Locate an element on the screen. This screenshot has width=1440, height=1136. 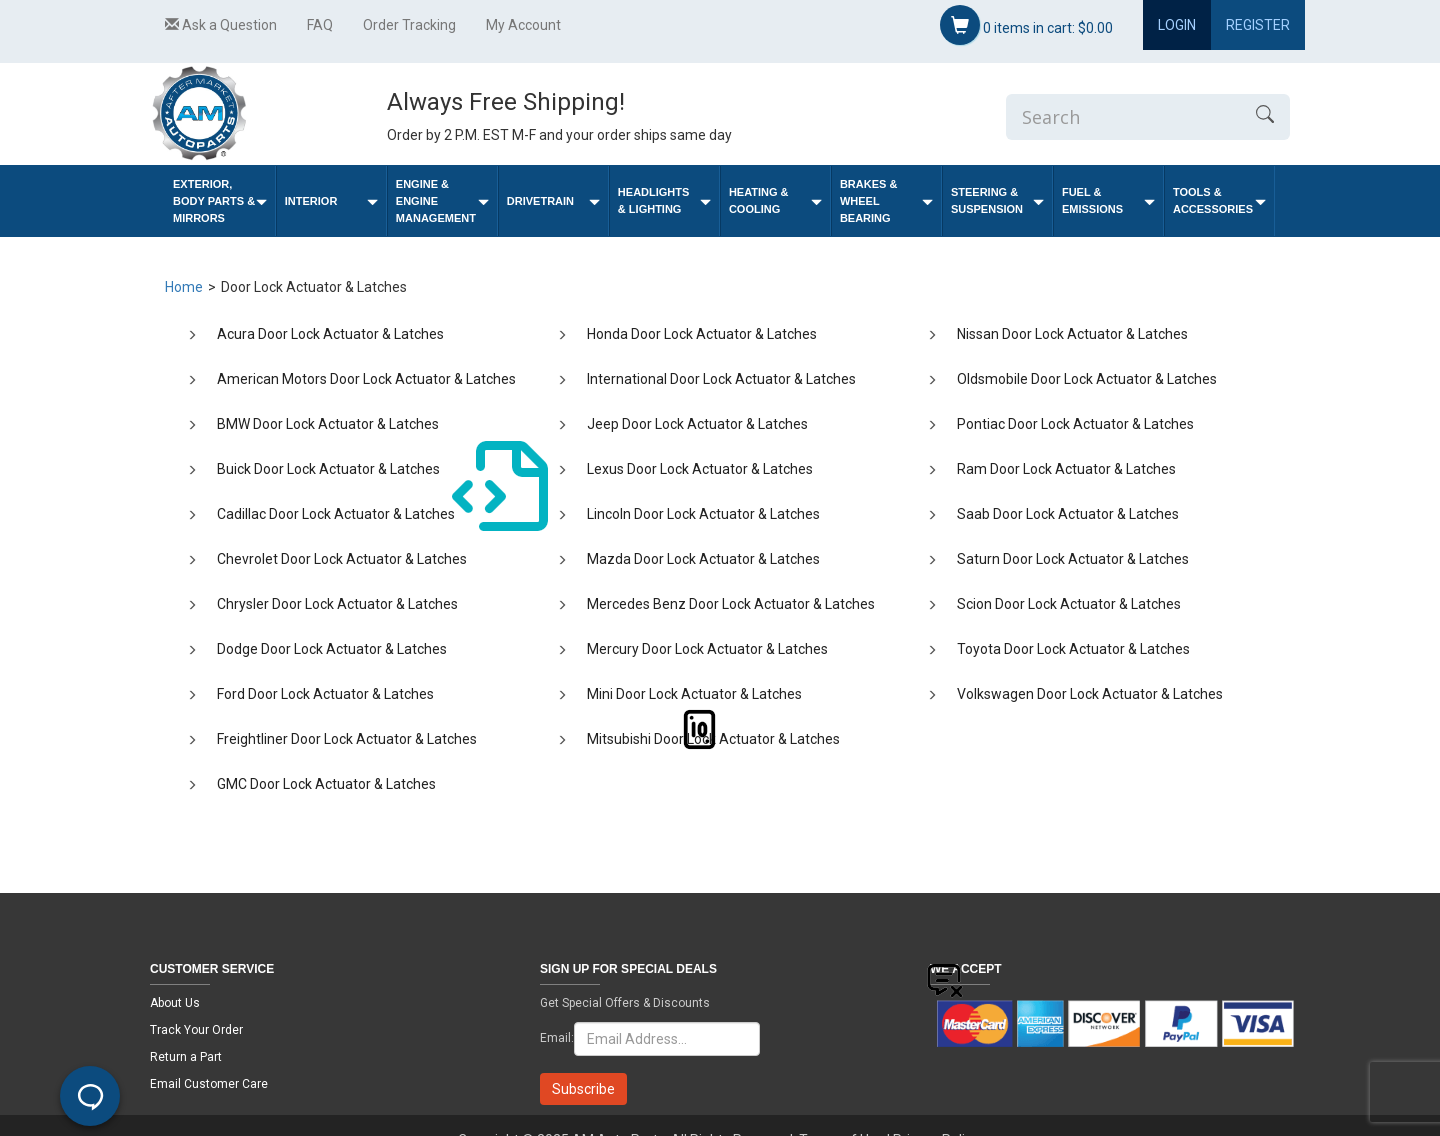
view source code file is located at coordinates (500, 489).